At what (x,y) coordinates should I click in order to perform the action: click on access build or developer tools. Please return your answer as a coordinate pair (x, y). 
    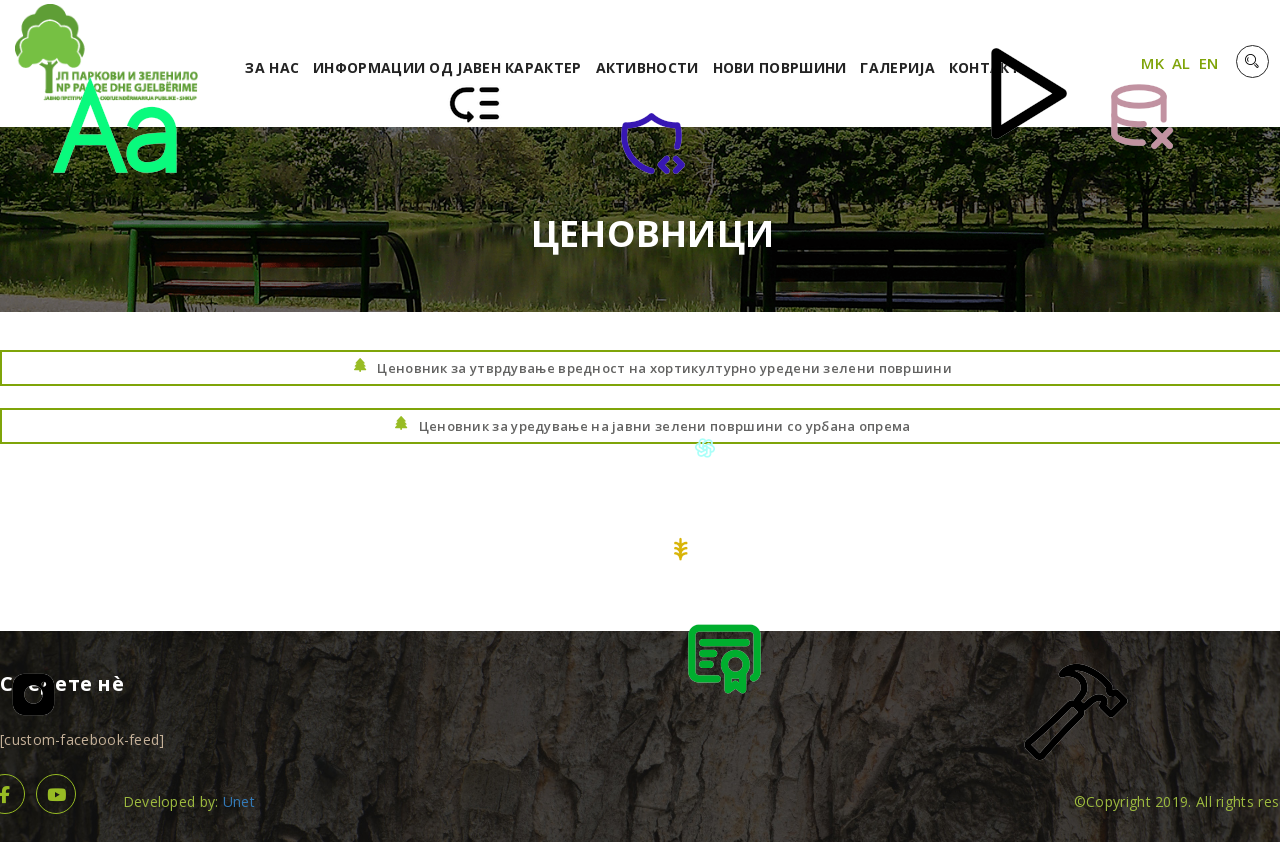
    Looking at the image, I should click on (1076, 712).